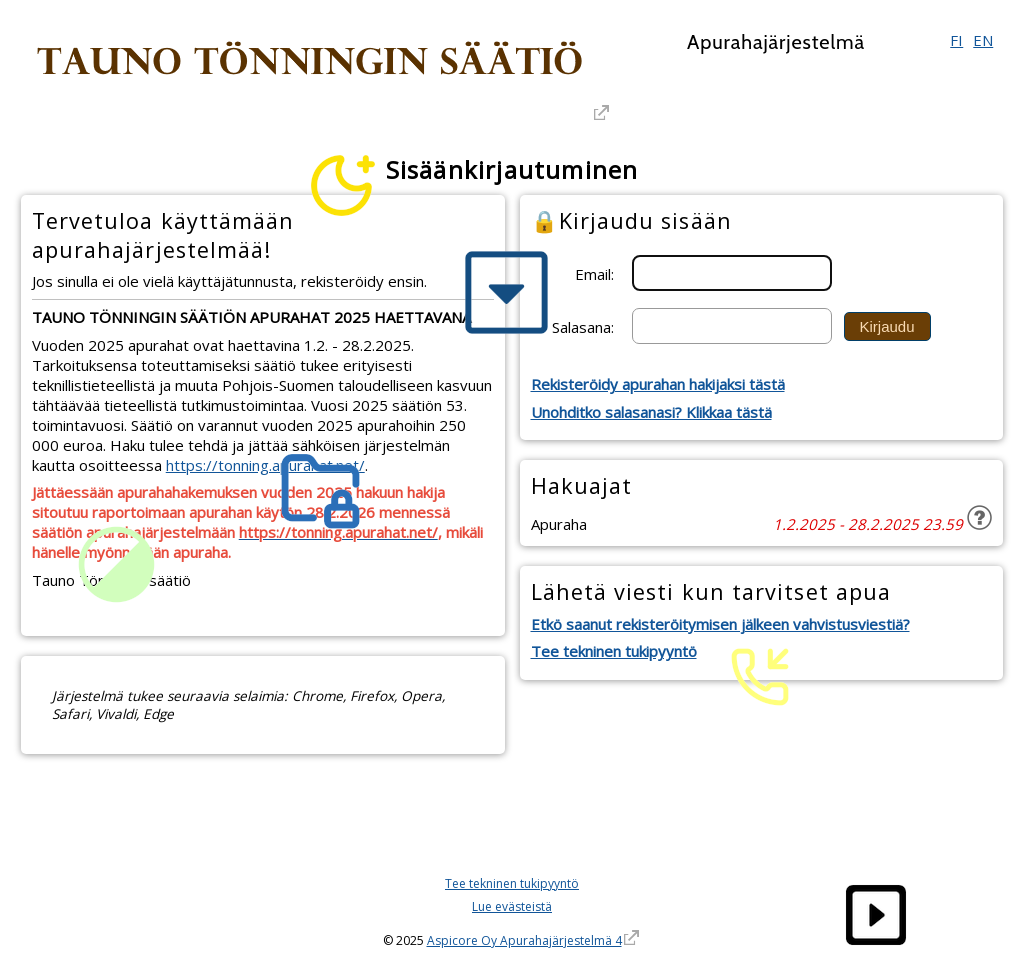 This screenshot has height=967, width=1024. What do you see at coordinates (341, 185) in the screenshot?
I see `enable dark mode or night theme` at bounding box center [341, 185].